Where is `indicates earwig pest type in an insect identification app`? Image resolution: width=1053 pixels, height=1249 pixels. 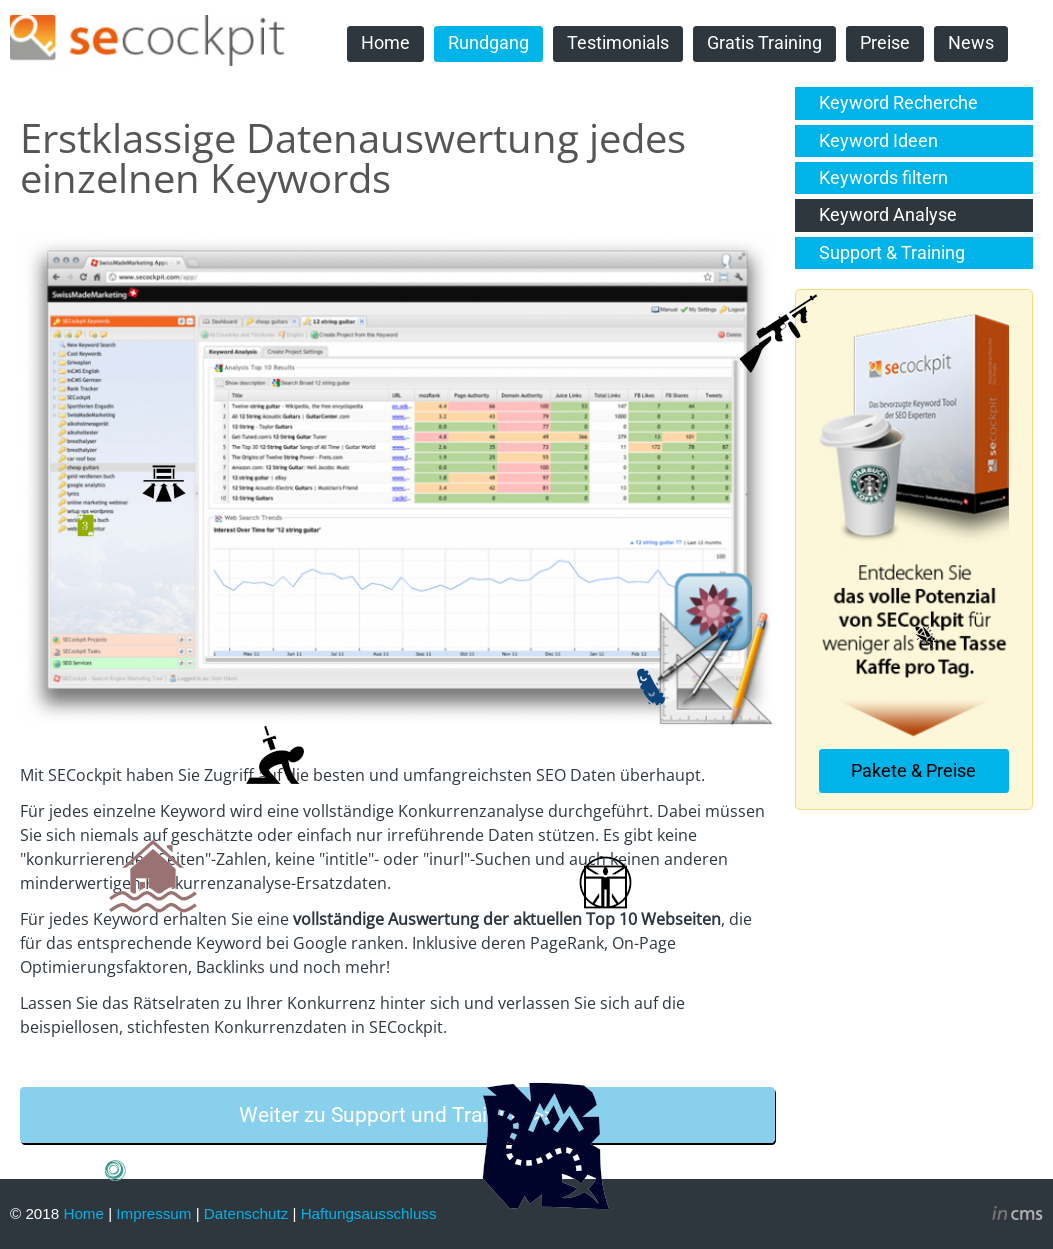 indicates earwig pest type in an insect identification app is located at coordinates (926, 637).